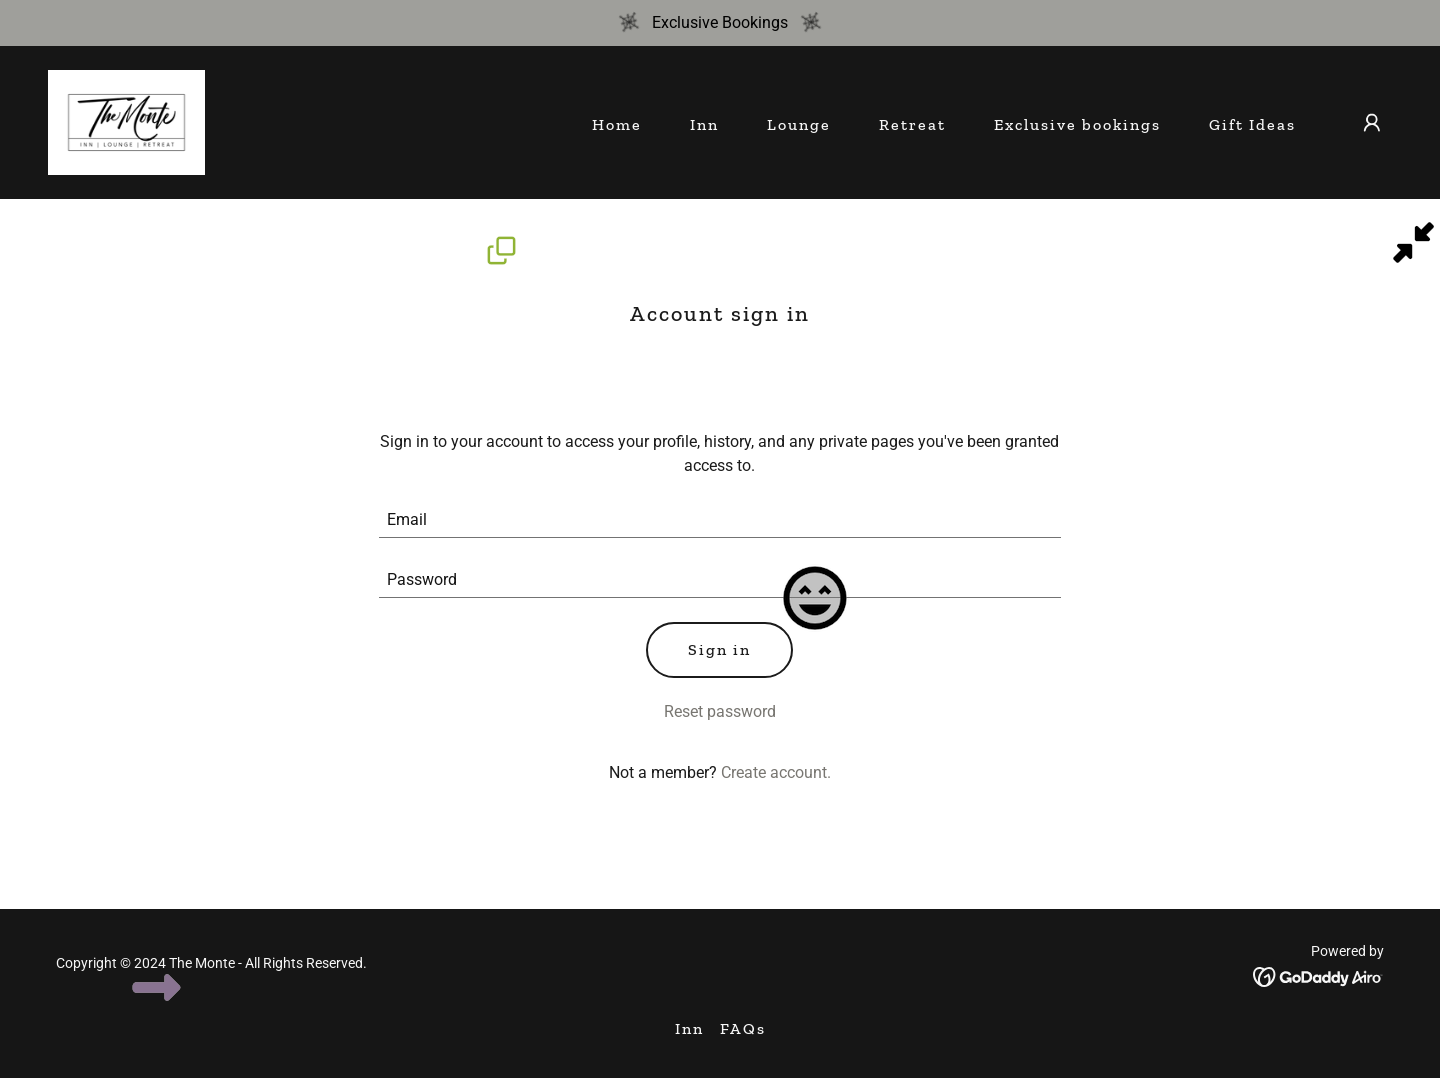 The height and width of the screenshot is (1078, 1440). I want to click on proceed to the next step, so click(156, 987).